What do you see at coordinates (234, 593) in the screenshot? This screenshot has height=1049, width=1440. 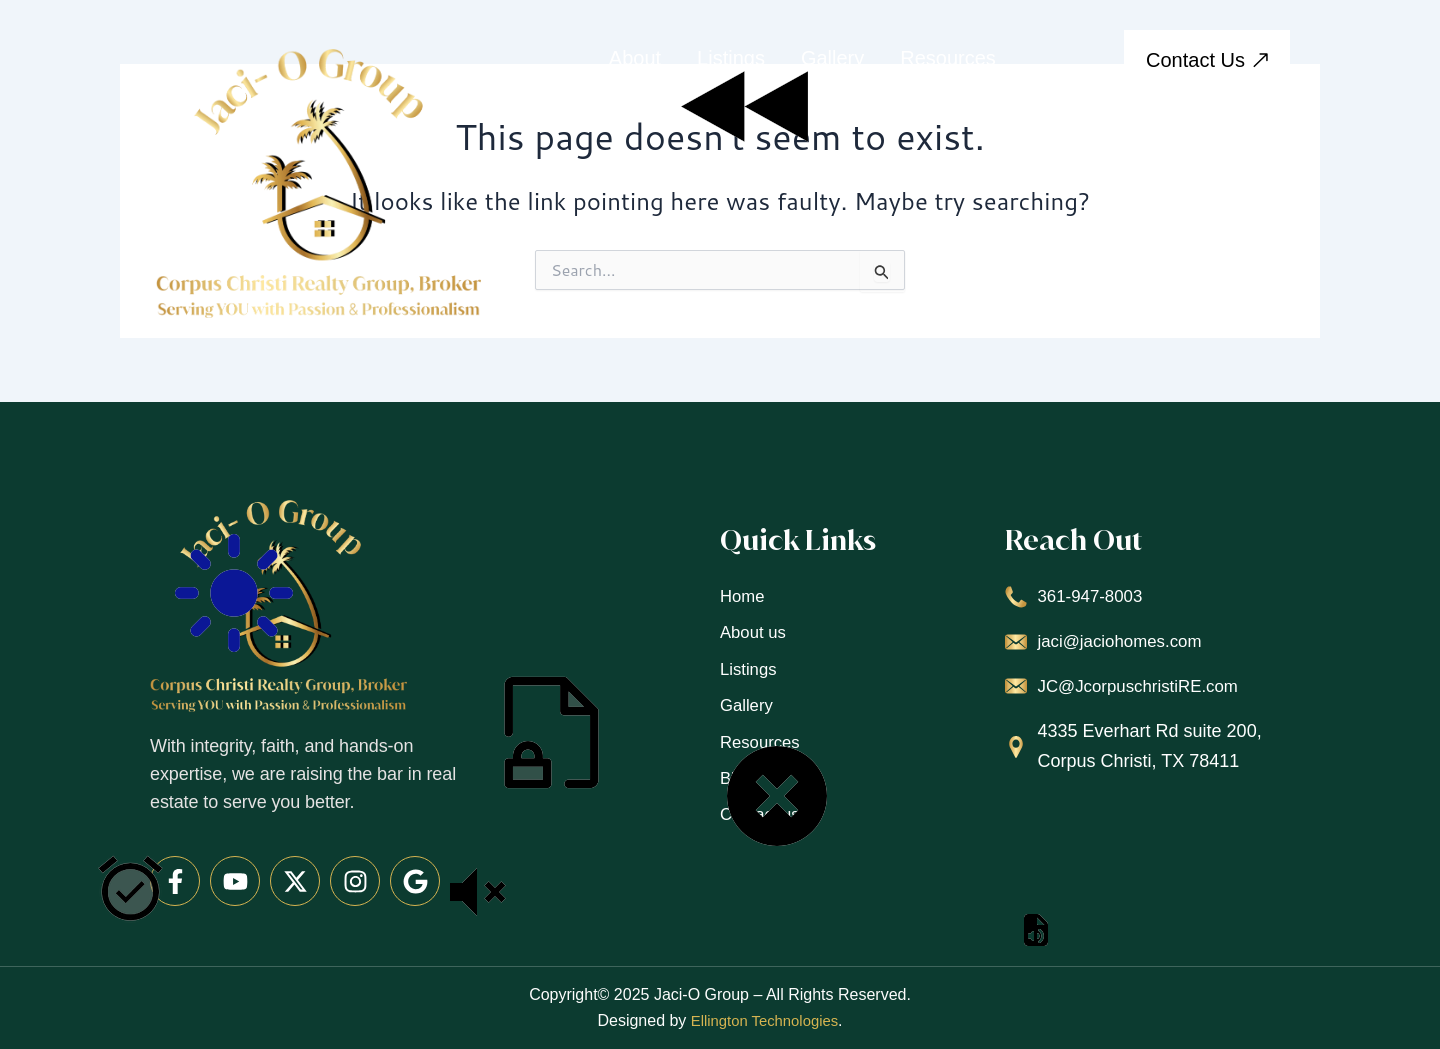 I see `increase screen brightness` at bounding box center [234, 593].